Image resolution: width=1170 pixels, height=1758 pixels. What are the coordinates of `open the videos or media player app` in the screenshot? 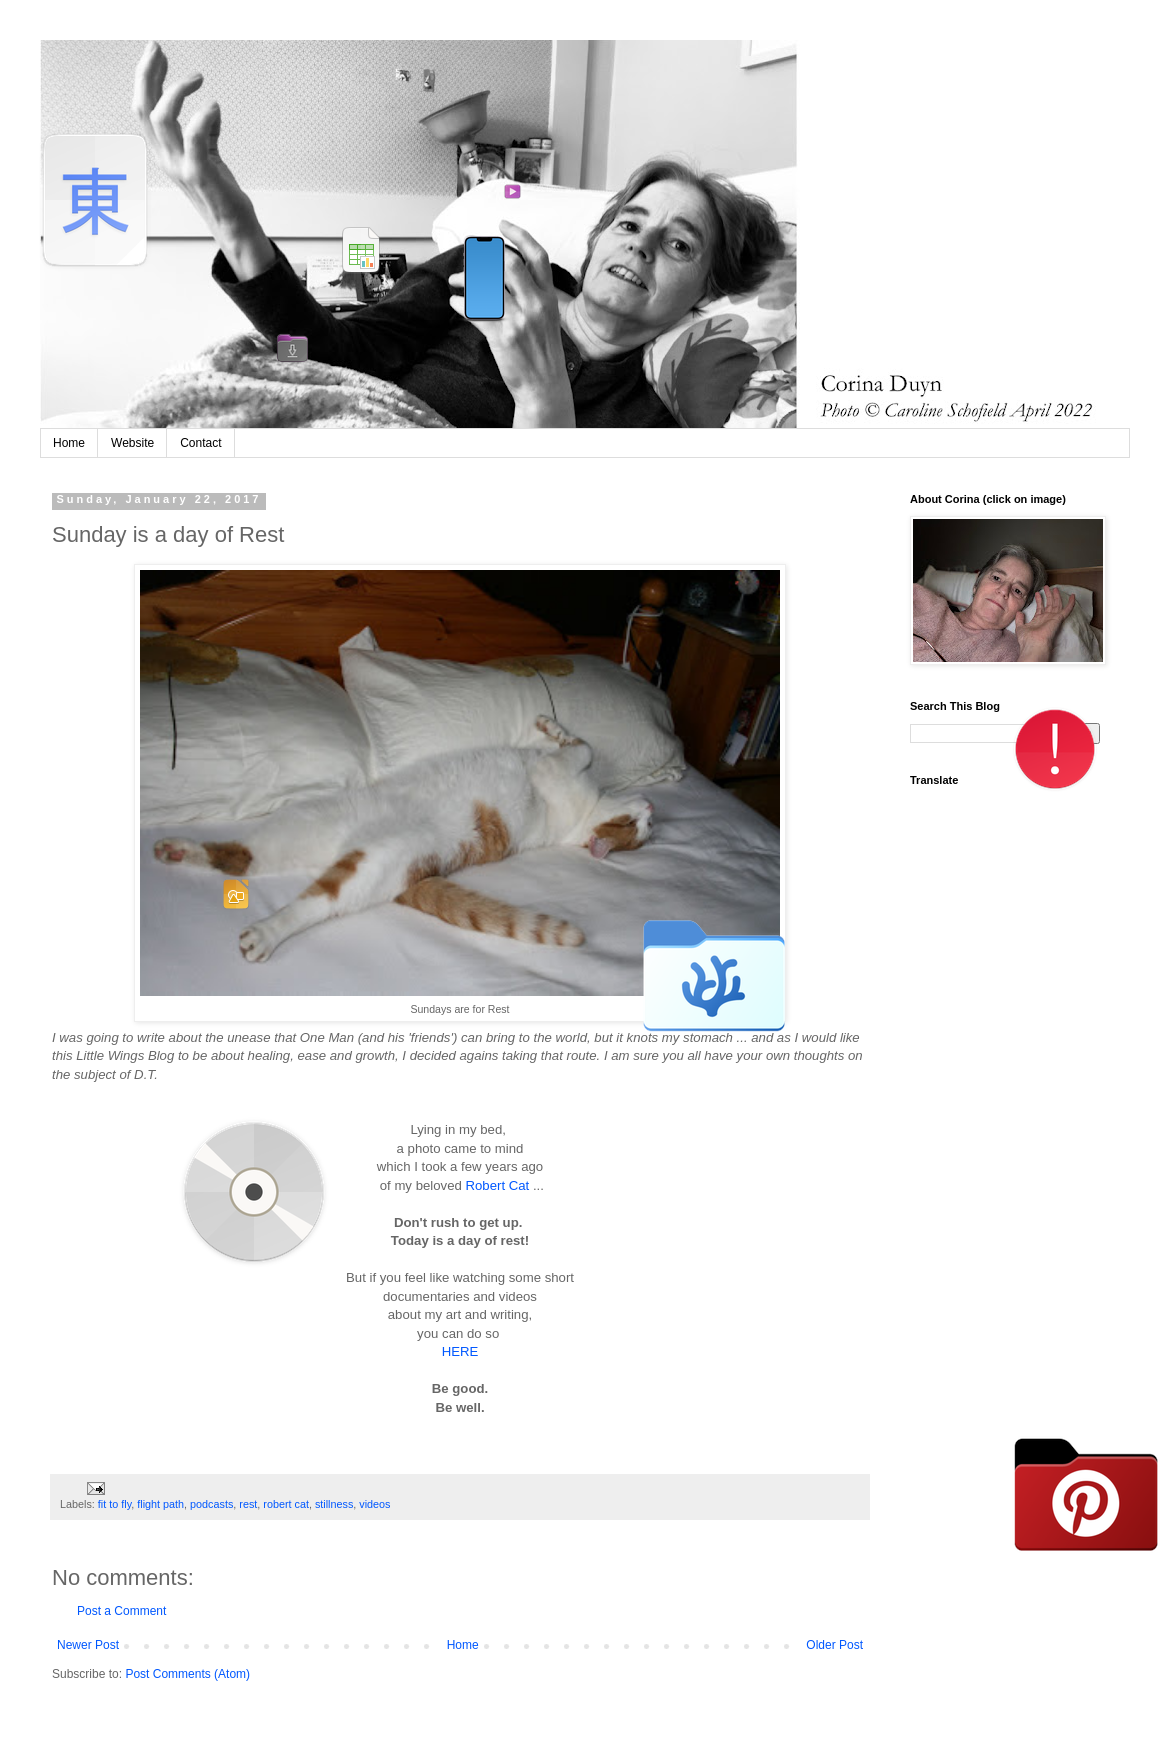 It's located at (512, 191).